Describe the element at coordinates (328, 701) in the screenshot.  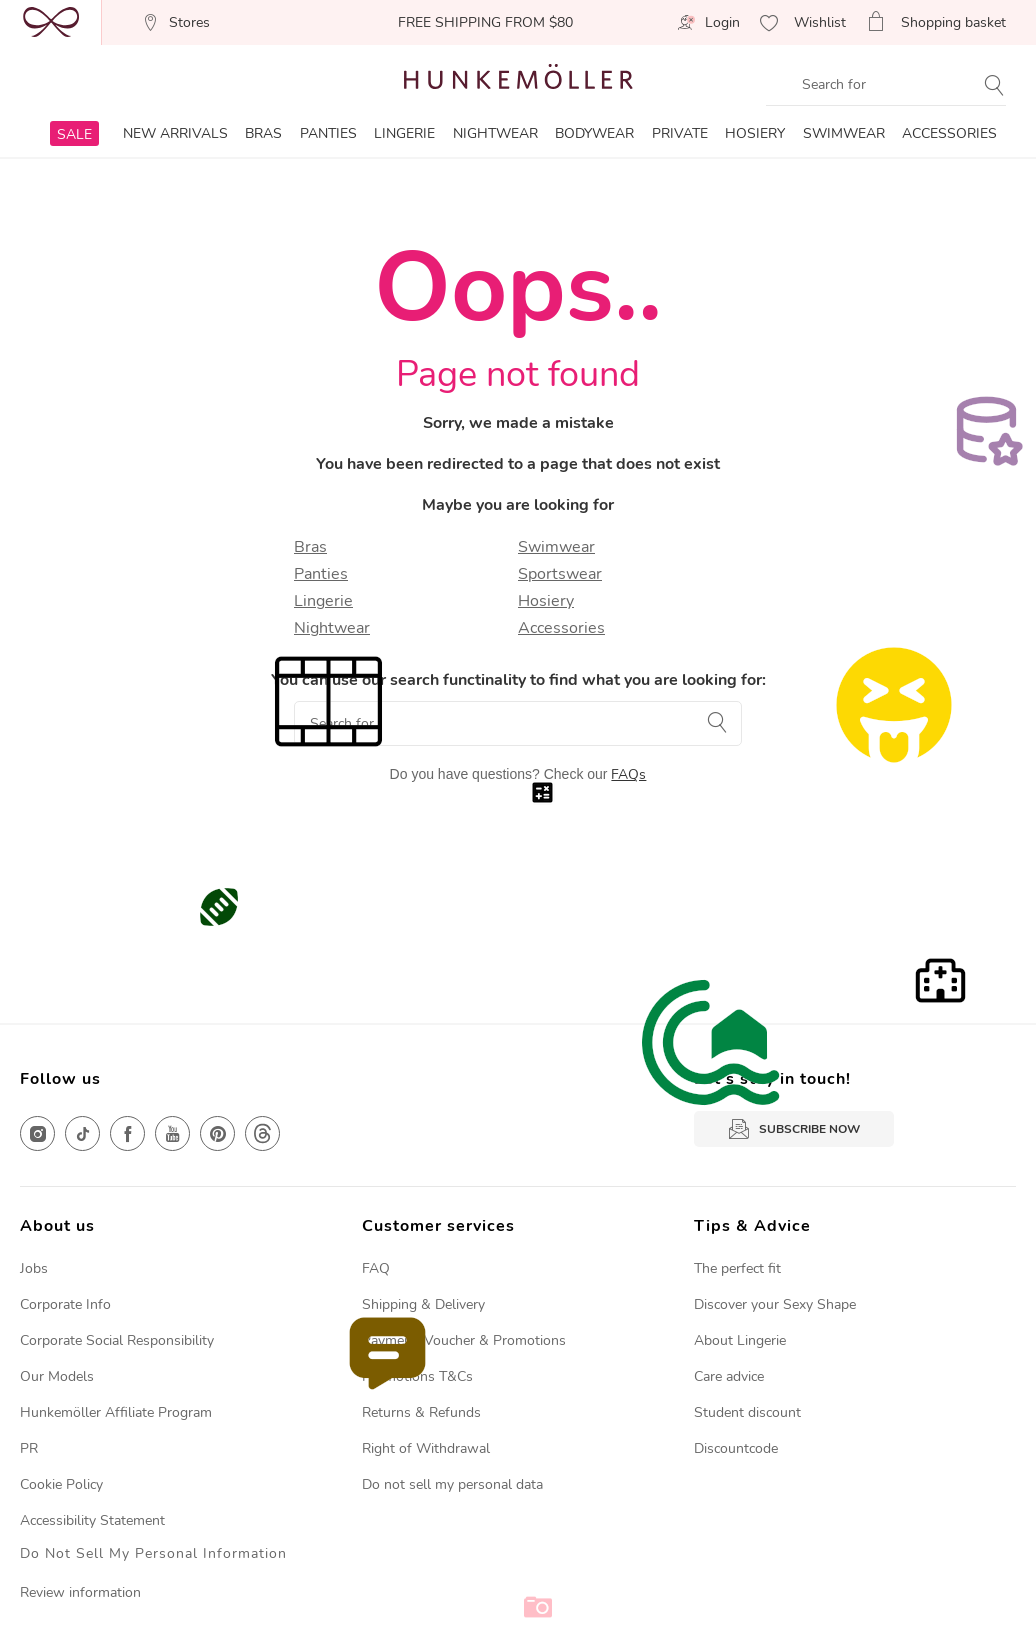
I see `view video or film content` at that location.